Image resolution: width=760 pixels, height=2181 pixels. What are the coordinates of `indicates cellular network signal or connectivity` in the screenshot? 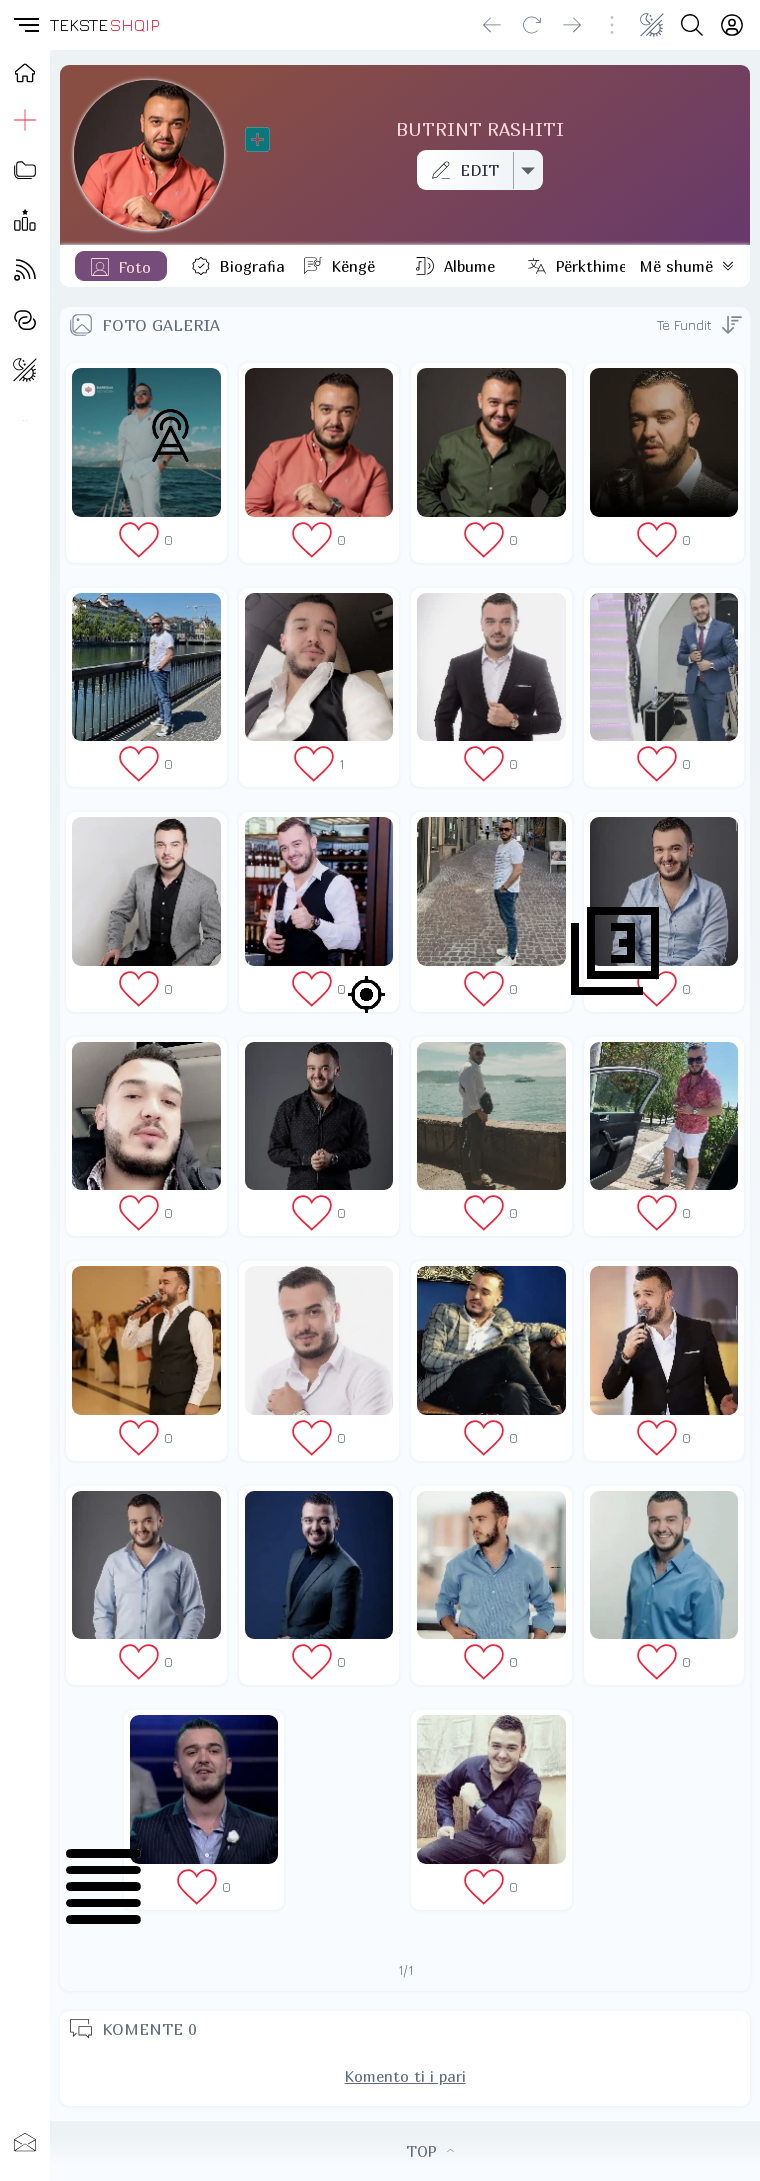 It's located at (170, 436).